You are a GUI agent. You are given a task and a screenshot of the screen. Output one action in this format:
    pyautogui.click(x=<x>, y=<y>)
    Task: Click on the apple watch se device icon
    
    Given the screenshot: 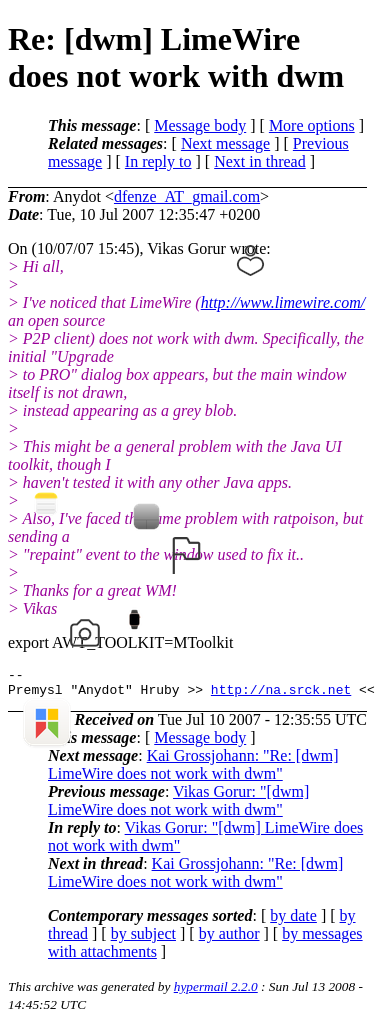 What is the action you would take?
    pyautogui.click(x=134, y=619)
    